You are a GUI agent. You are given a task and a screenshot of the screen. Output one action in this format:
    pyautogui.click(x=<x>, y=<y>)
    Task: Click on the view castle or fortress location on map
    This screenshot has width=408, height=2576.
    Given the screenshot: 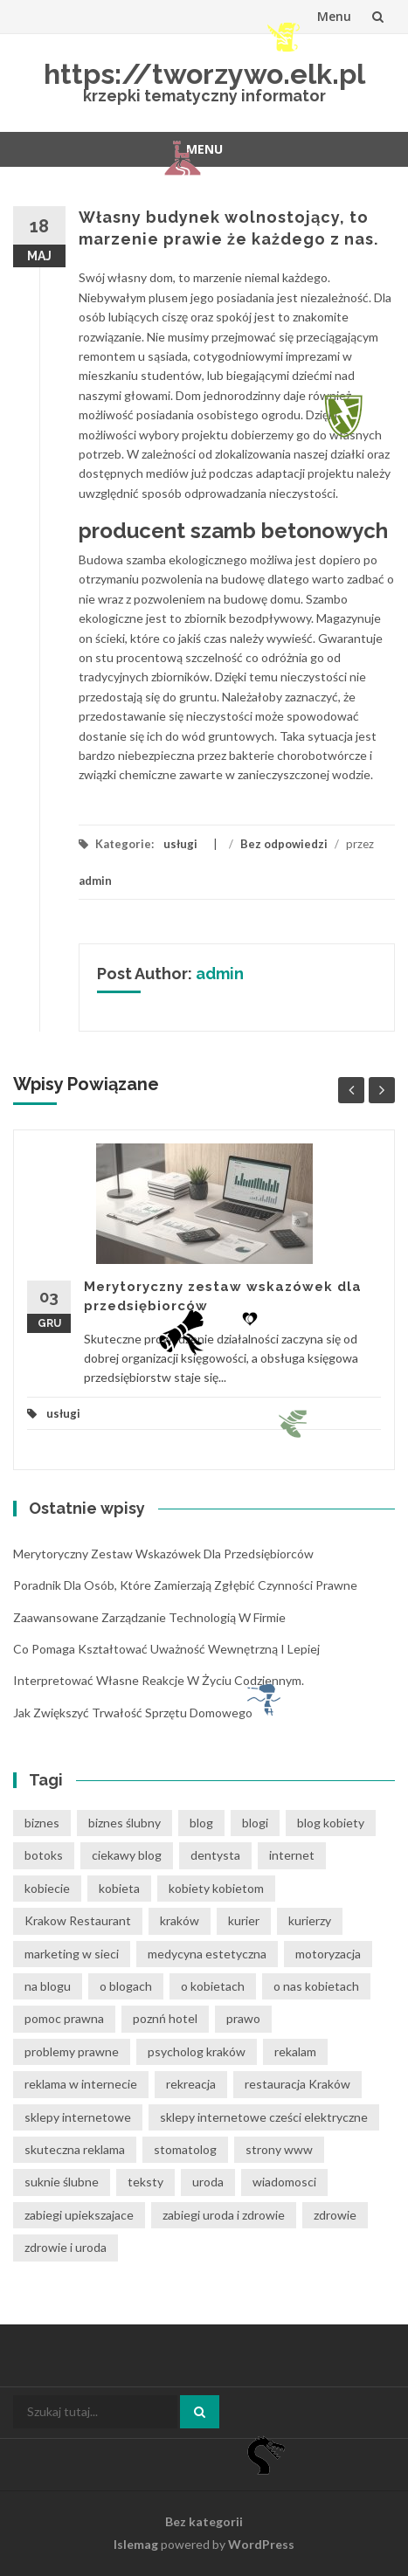 What is the action you would take?
    pyautogui.click(x=183, y=157)
    